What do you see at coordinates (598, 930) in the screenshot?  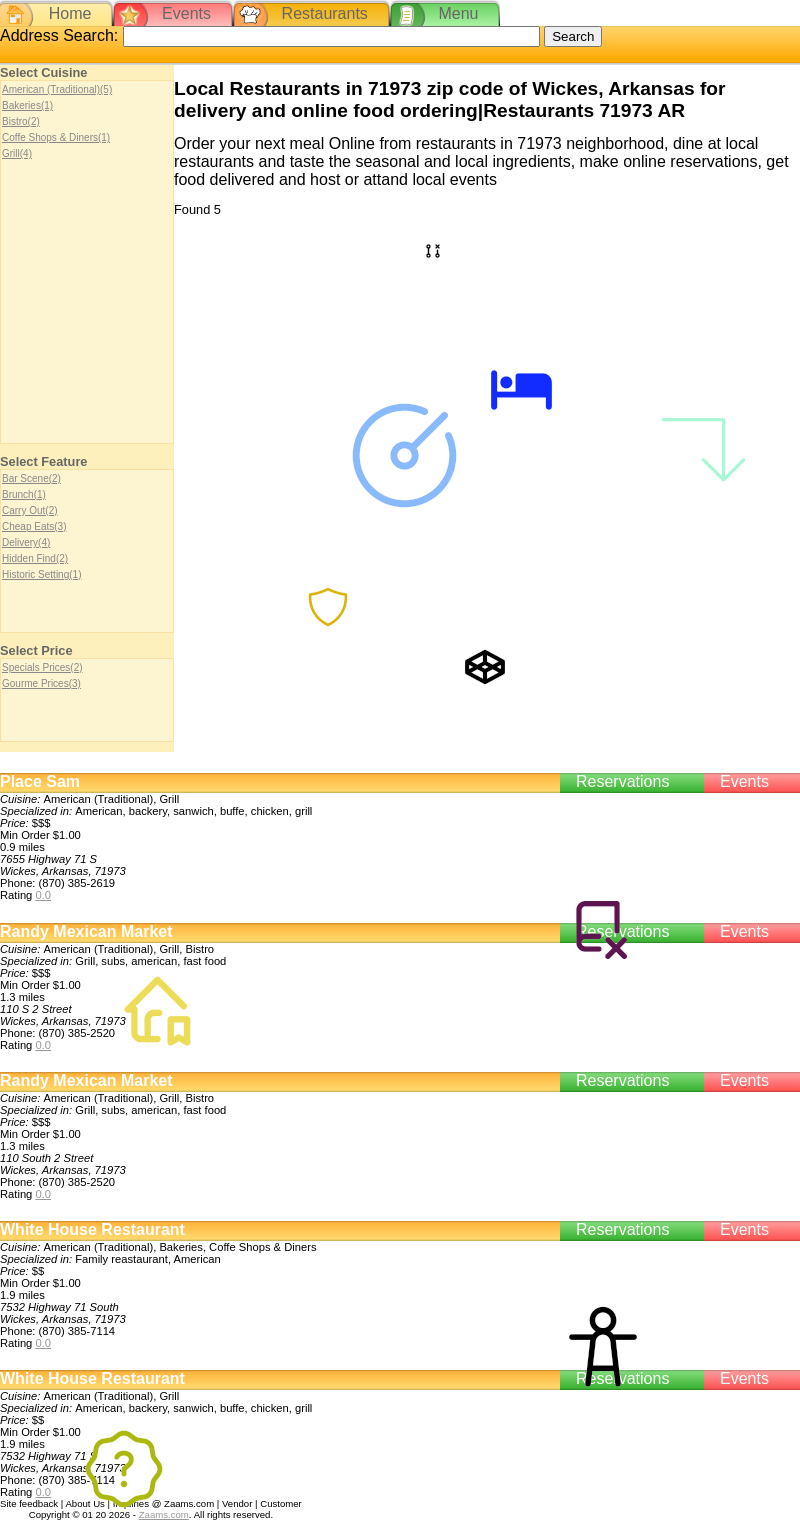 I see `indicates a deleted repository` at bounding box center [598, 930].